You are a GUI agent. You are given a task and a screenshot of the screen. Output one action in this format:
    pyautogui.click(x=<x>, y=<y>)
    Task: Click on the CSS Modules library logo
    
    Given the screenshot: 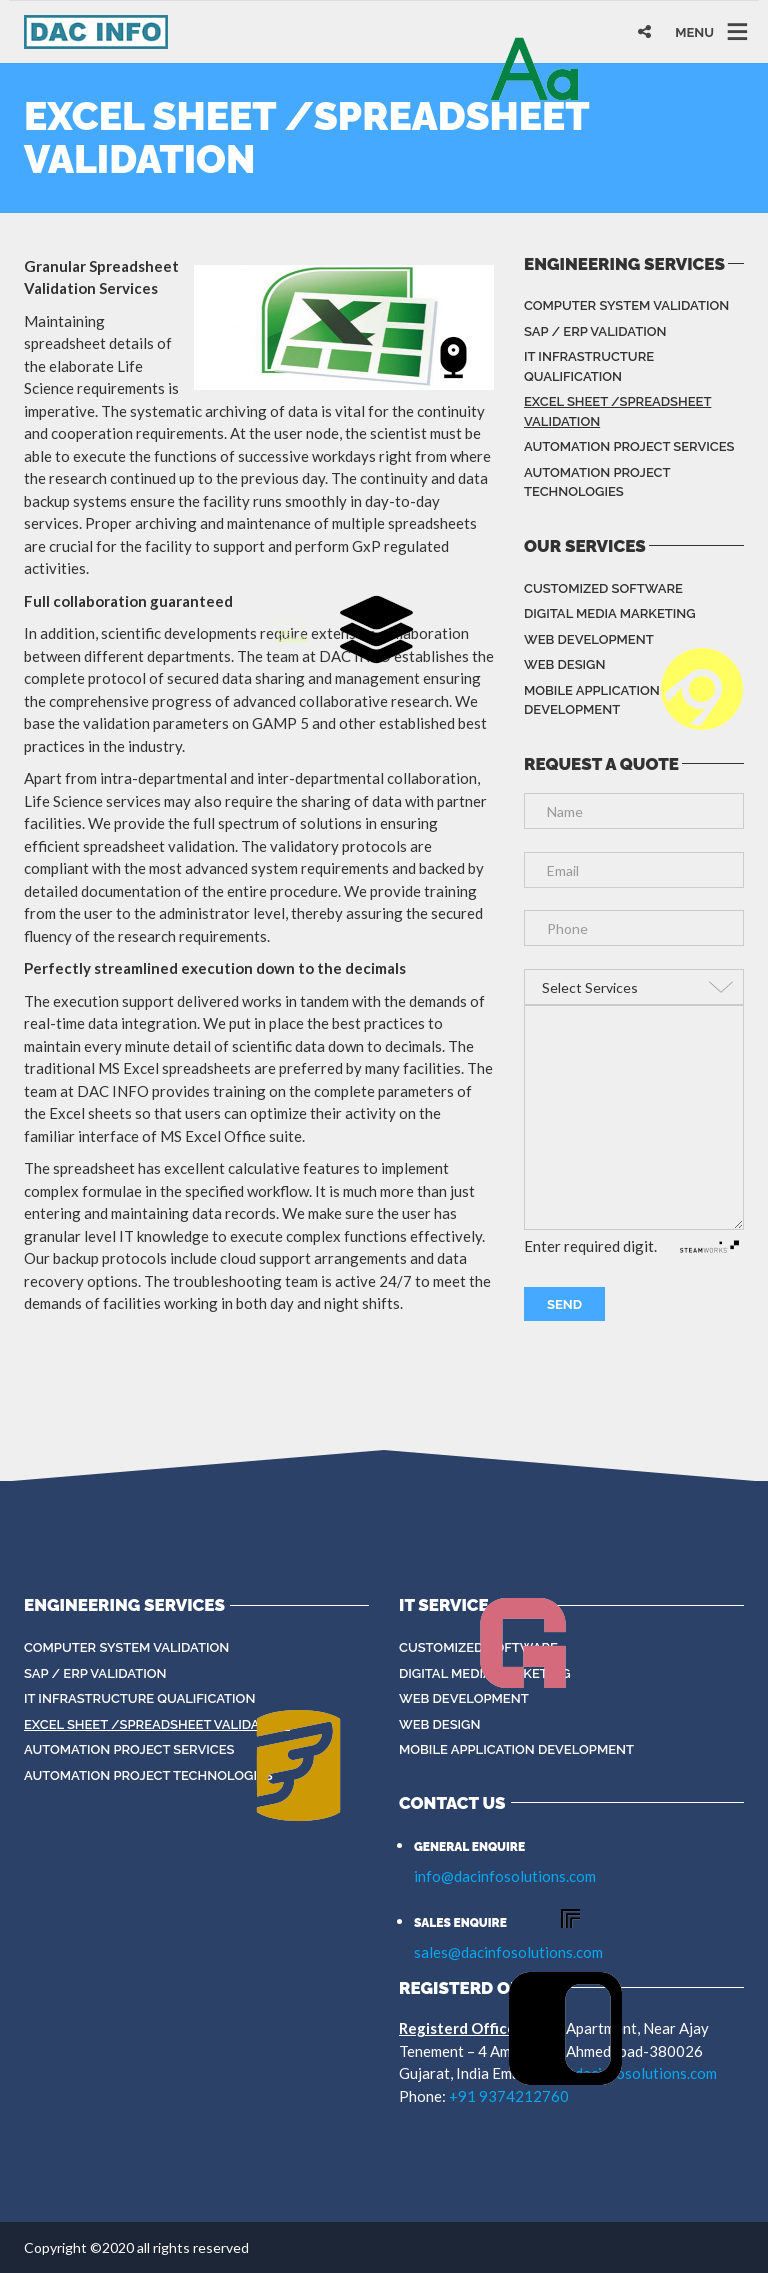 What is the action you would take?
    pyautogui.click(x=292, y=631)
    